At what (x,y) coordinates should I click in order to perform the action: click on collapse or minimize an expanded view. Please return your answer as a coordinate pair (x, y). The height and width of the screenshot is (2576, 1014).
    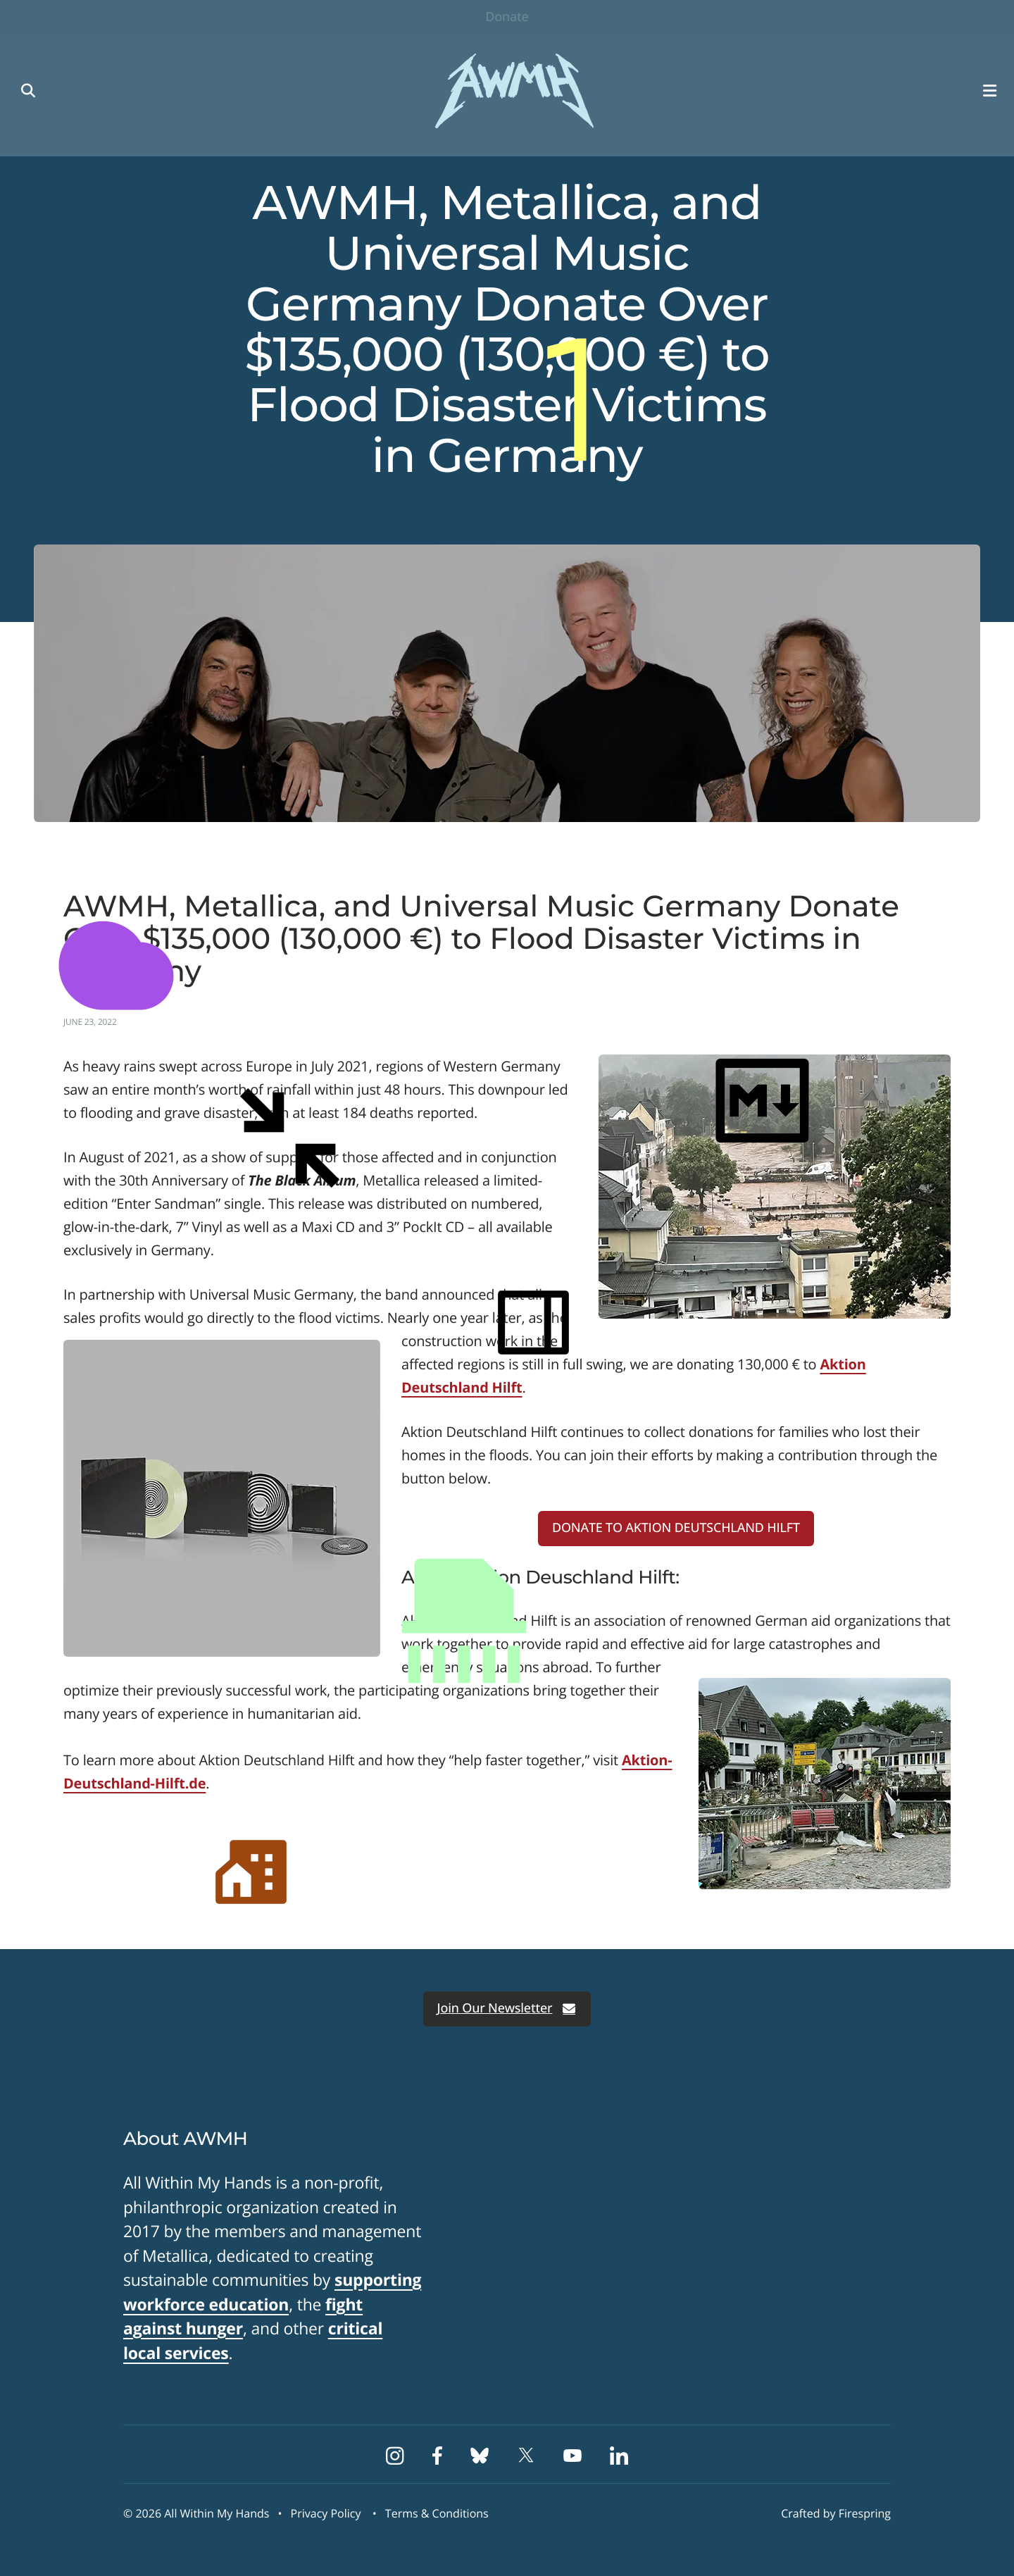
    Looking at the image, I should click on (289, 1138).